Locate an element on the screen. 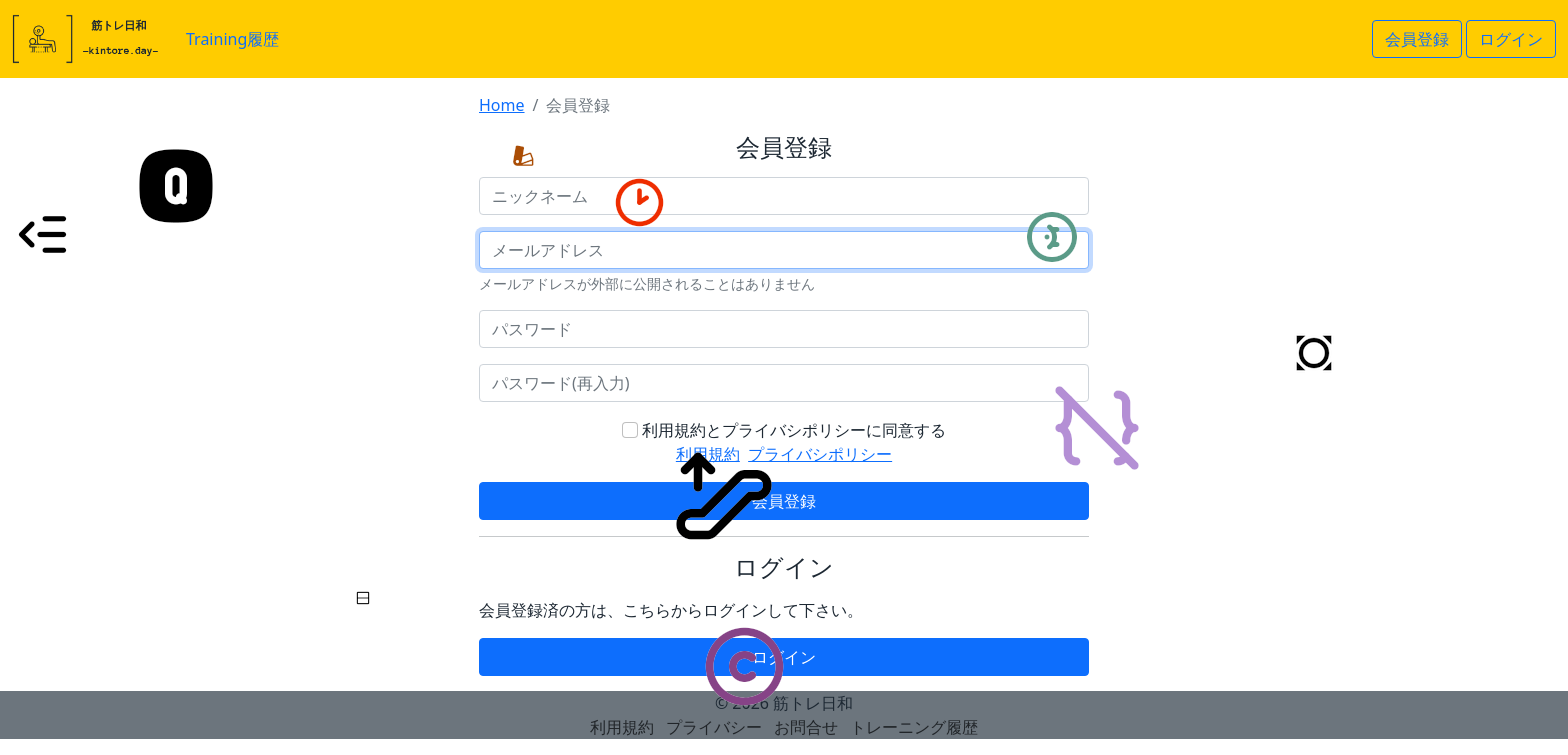  indicates copyrighted content is located at coordinates (744, 666).